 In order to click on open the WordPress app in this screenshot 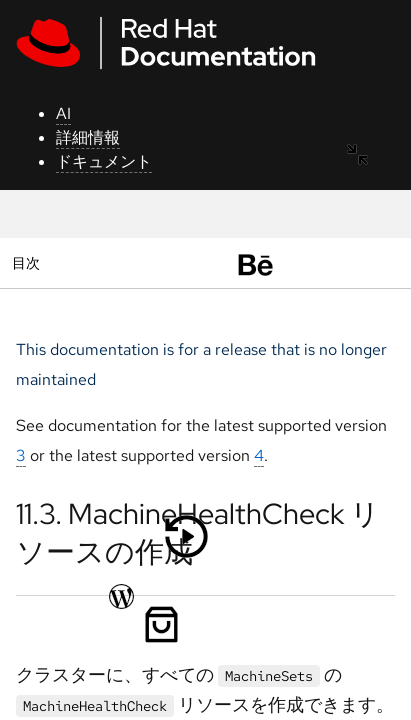, I will do `click(121, 596)`.